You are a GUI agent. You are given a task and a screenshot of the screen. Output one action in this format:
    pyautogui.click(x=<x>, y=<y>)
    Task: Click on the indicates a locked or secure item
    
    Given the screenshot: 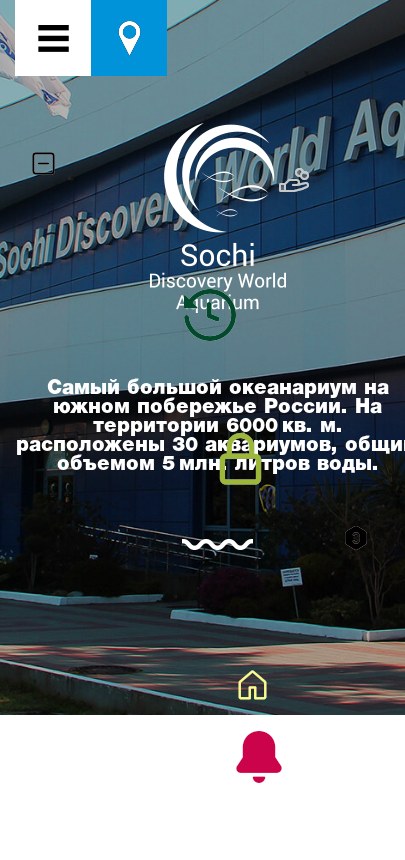 What is the action you would take?
    pyautogui.click(x=240, y=460)
    